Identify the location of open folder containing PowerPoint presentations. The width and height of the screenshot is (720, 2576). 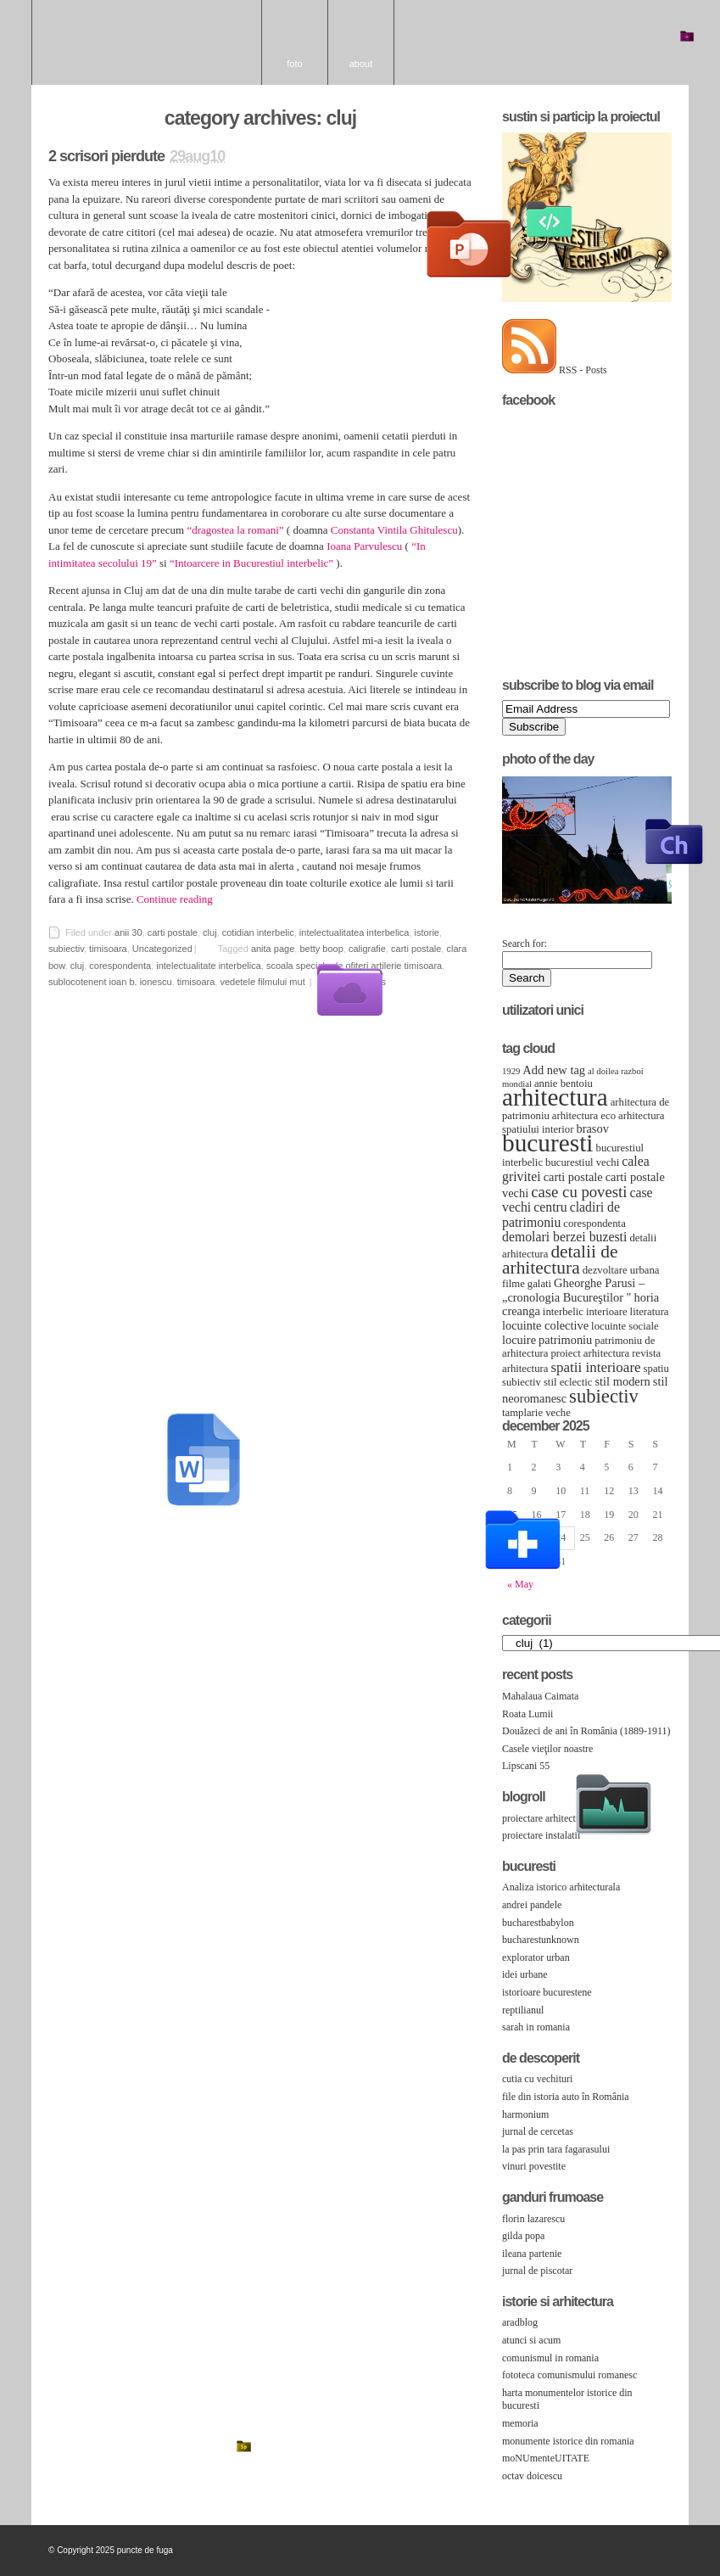
(468, 246).